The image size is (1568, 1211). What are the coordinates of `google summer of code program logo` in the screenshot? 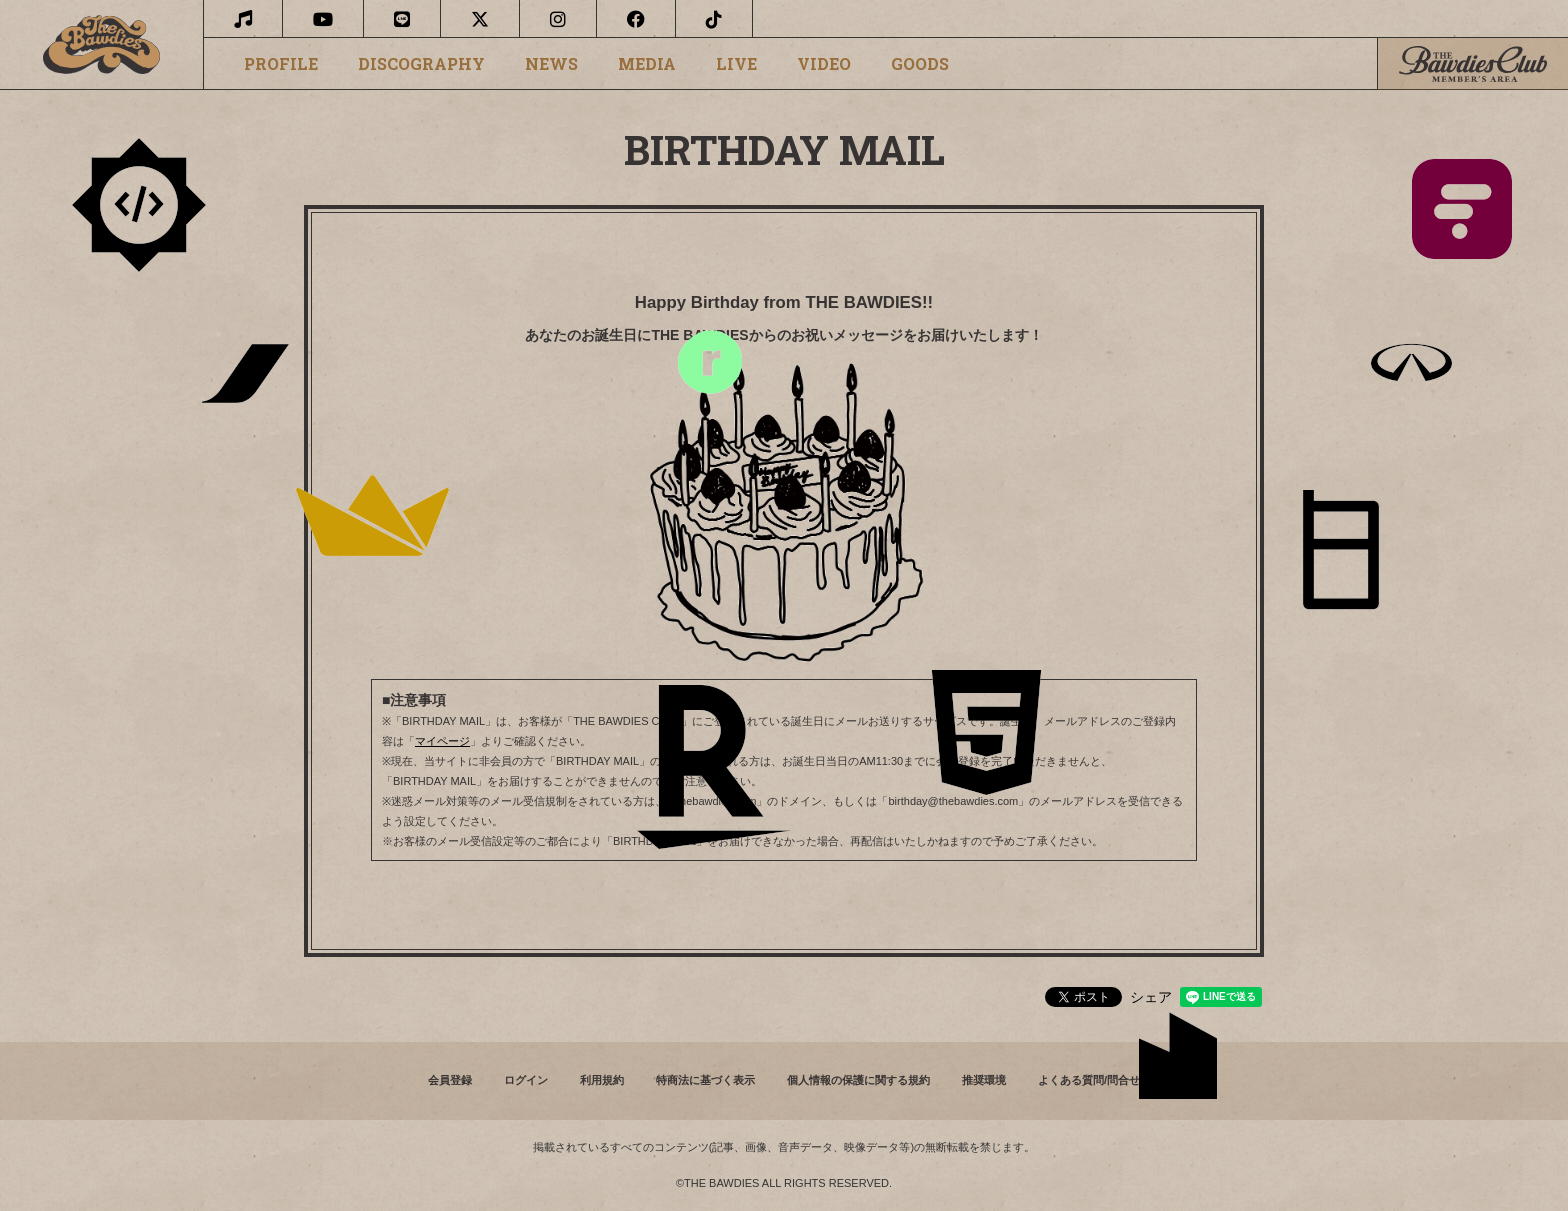 It's located at (139, 205).